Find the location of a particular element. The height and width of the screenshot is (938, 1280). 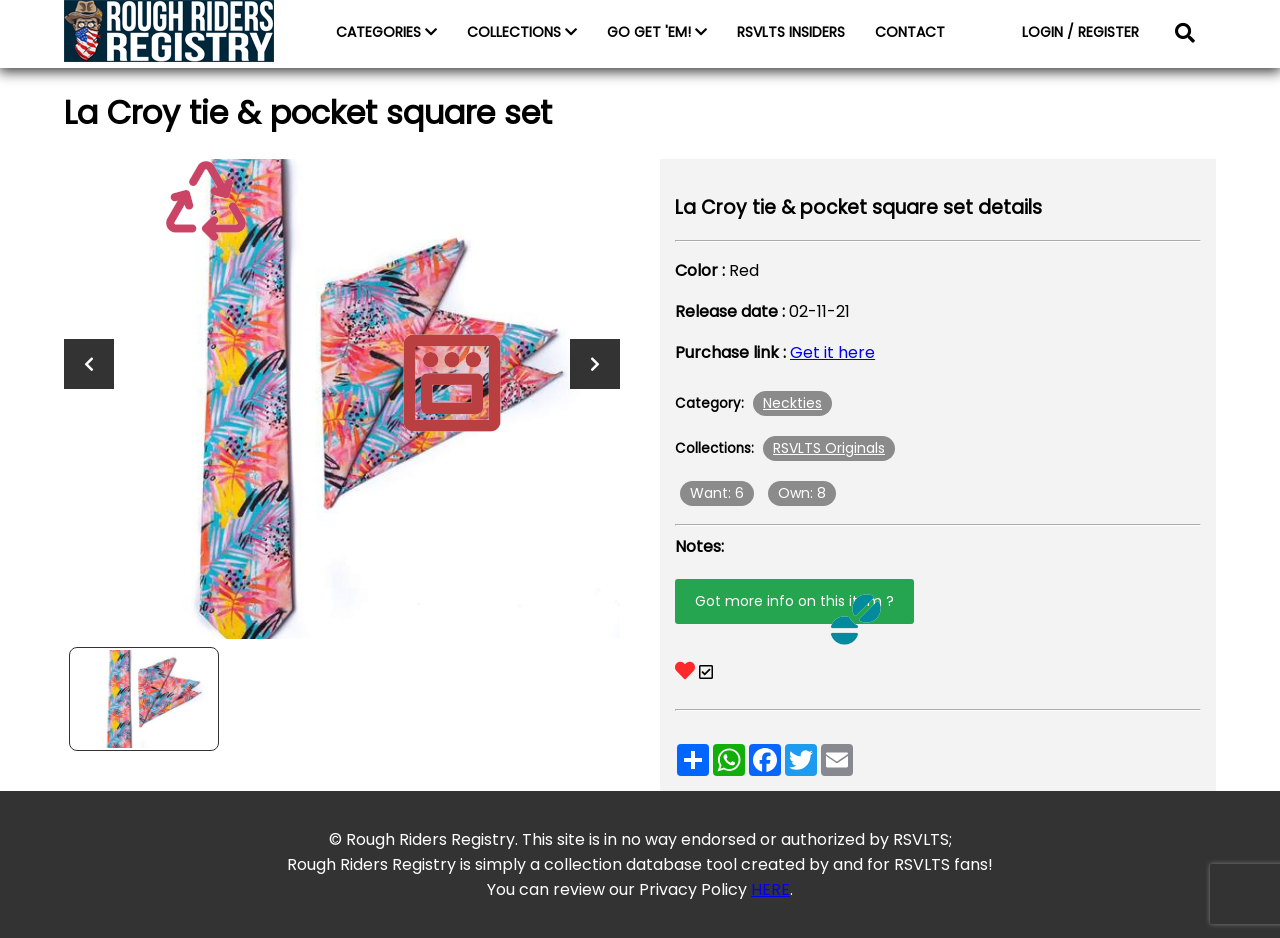

recycle or move item to trash is located at coordinates (206, 201).